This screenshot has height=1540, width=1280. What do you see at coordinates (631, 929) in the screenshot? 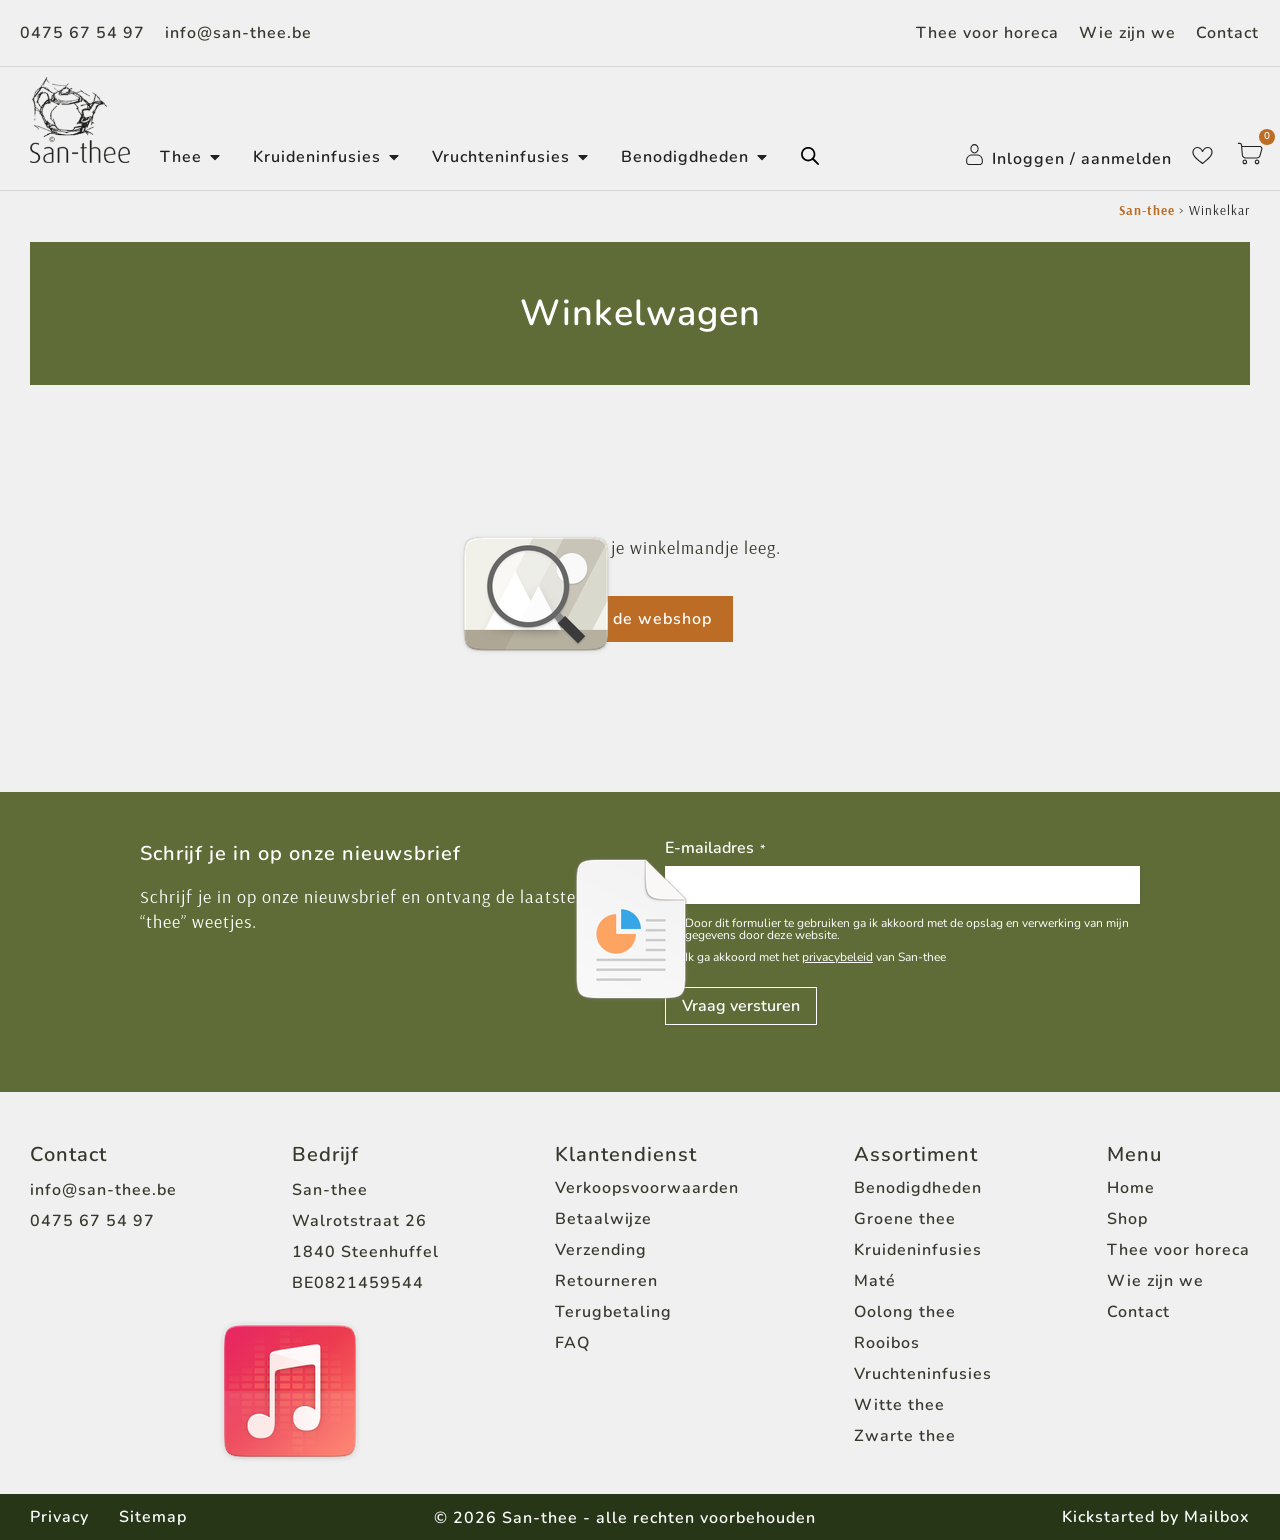
I see `open a presentation file` at bounding box center [631, 929].